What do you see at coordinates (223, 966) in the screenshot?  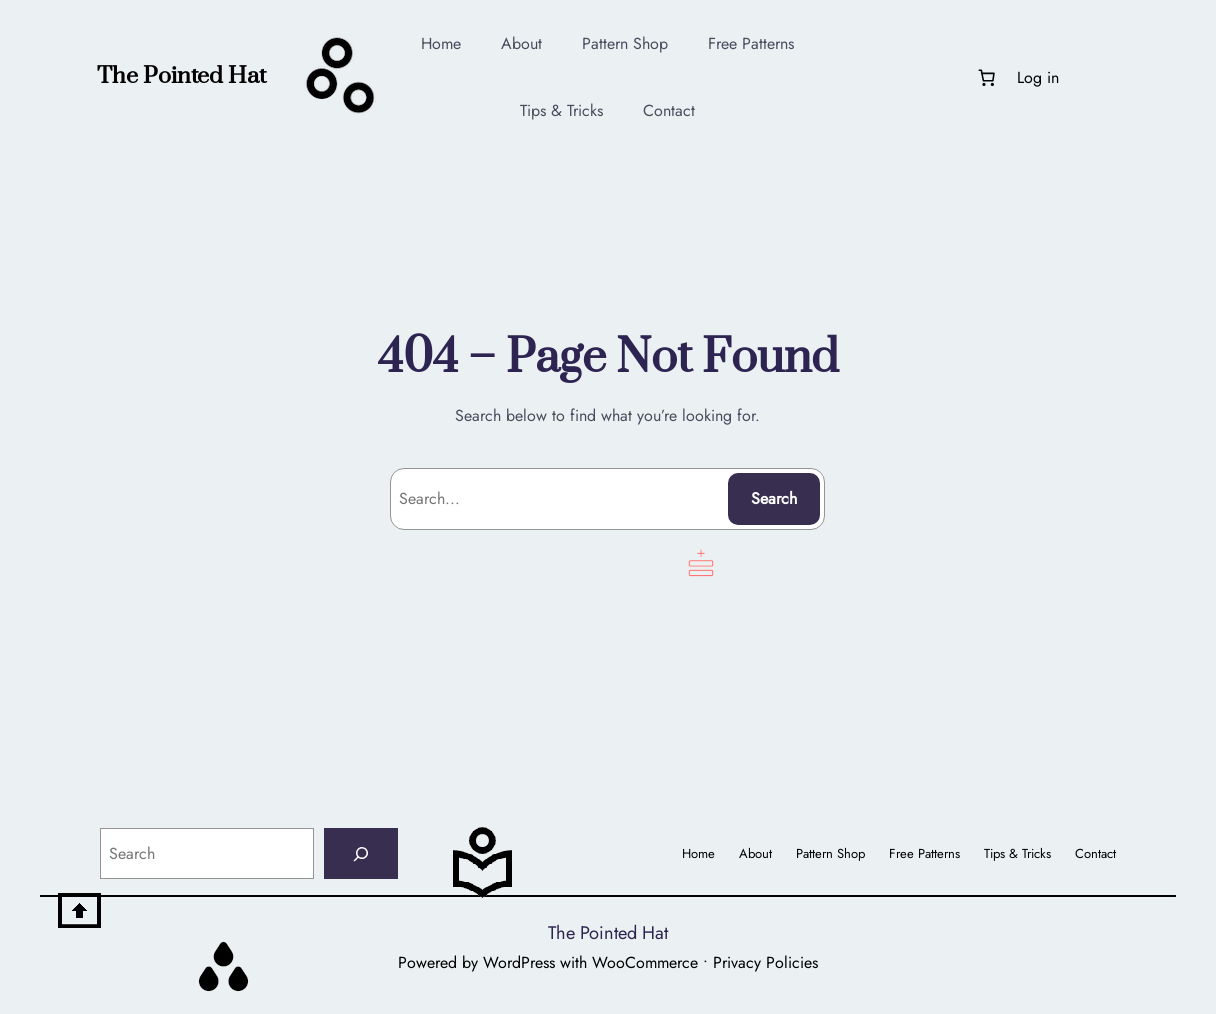 I see `adjust humidity or moisture settings` at bounding box center [223, 966].